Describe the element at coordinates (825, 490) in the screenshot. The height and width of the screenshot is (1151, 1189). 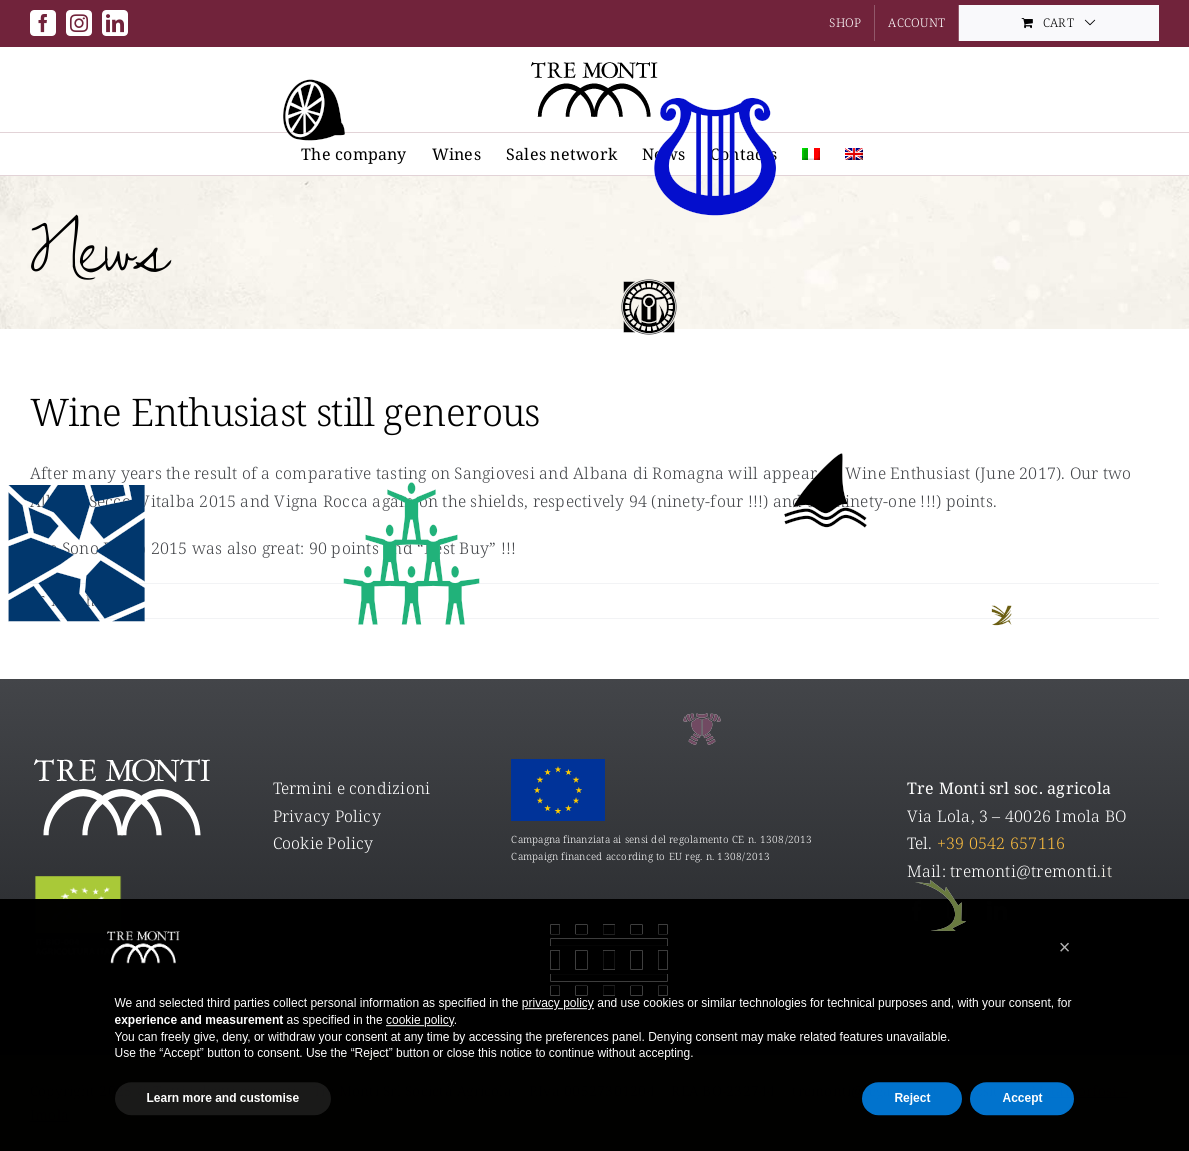
I see `indicates shark or dangerous water warning` at that location.